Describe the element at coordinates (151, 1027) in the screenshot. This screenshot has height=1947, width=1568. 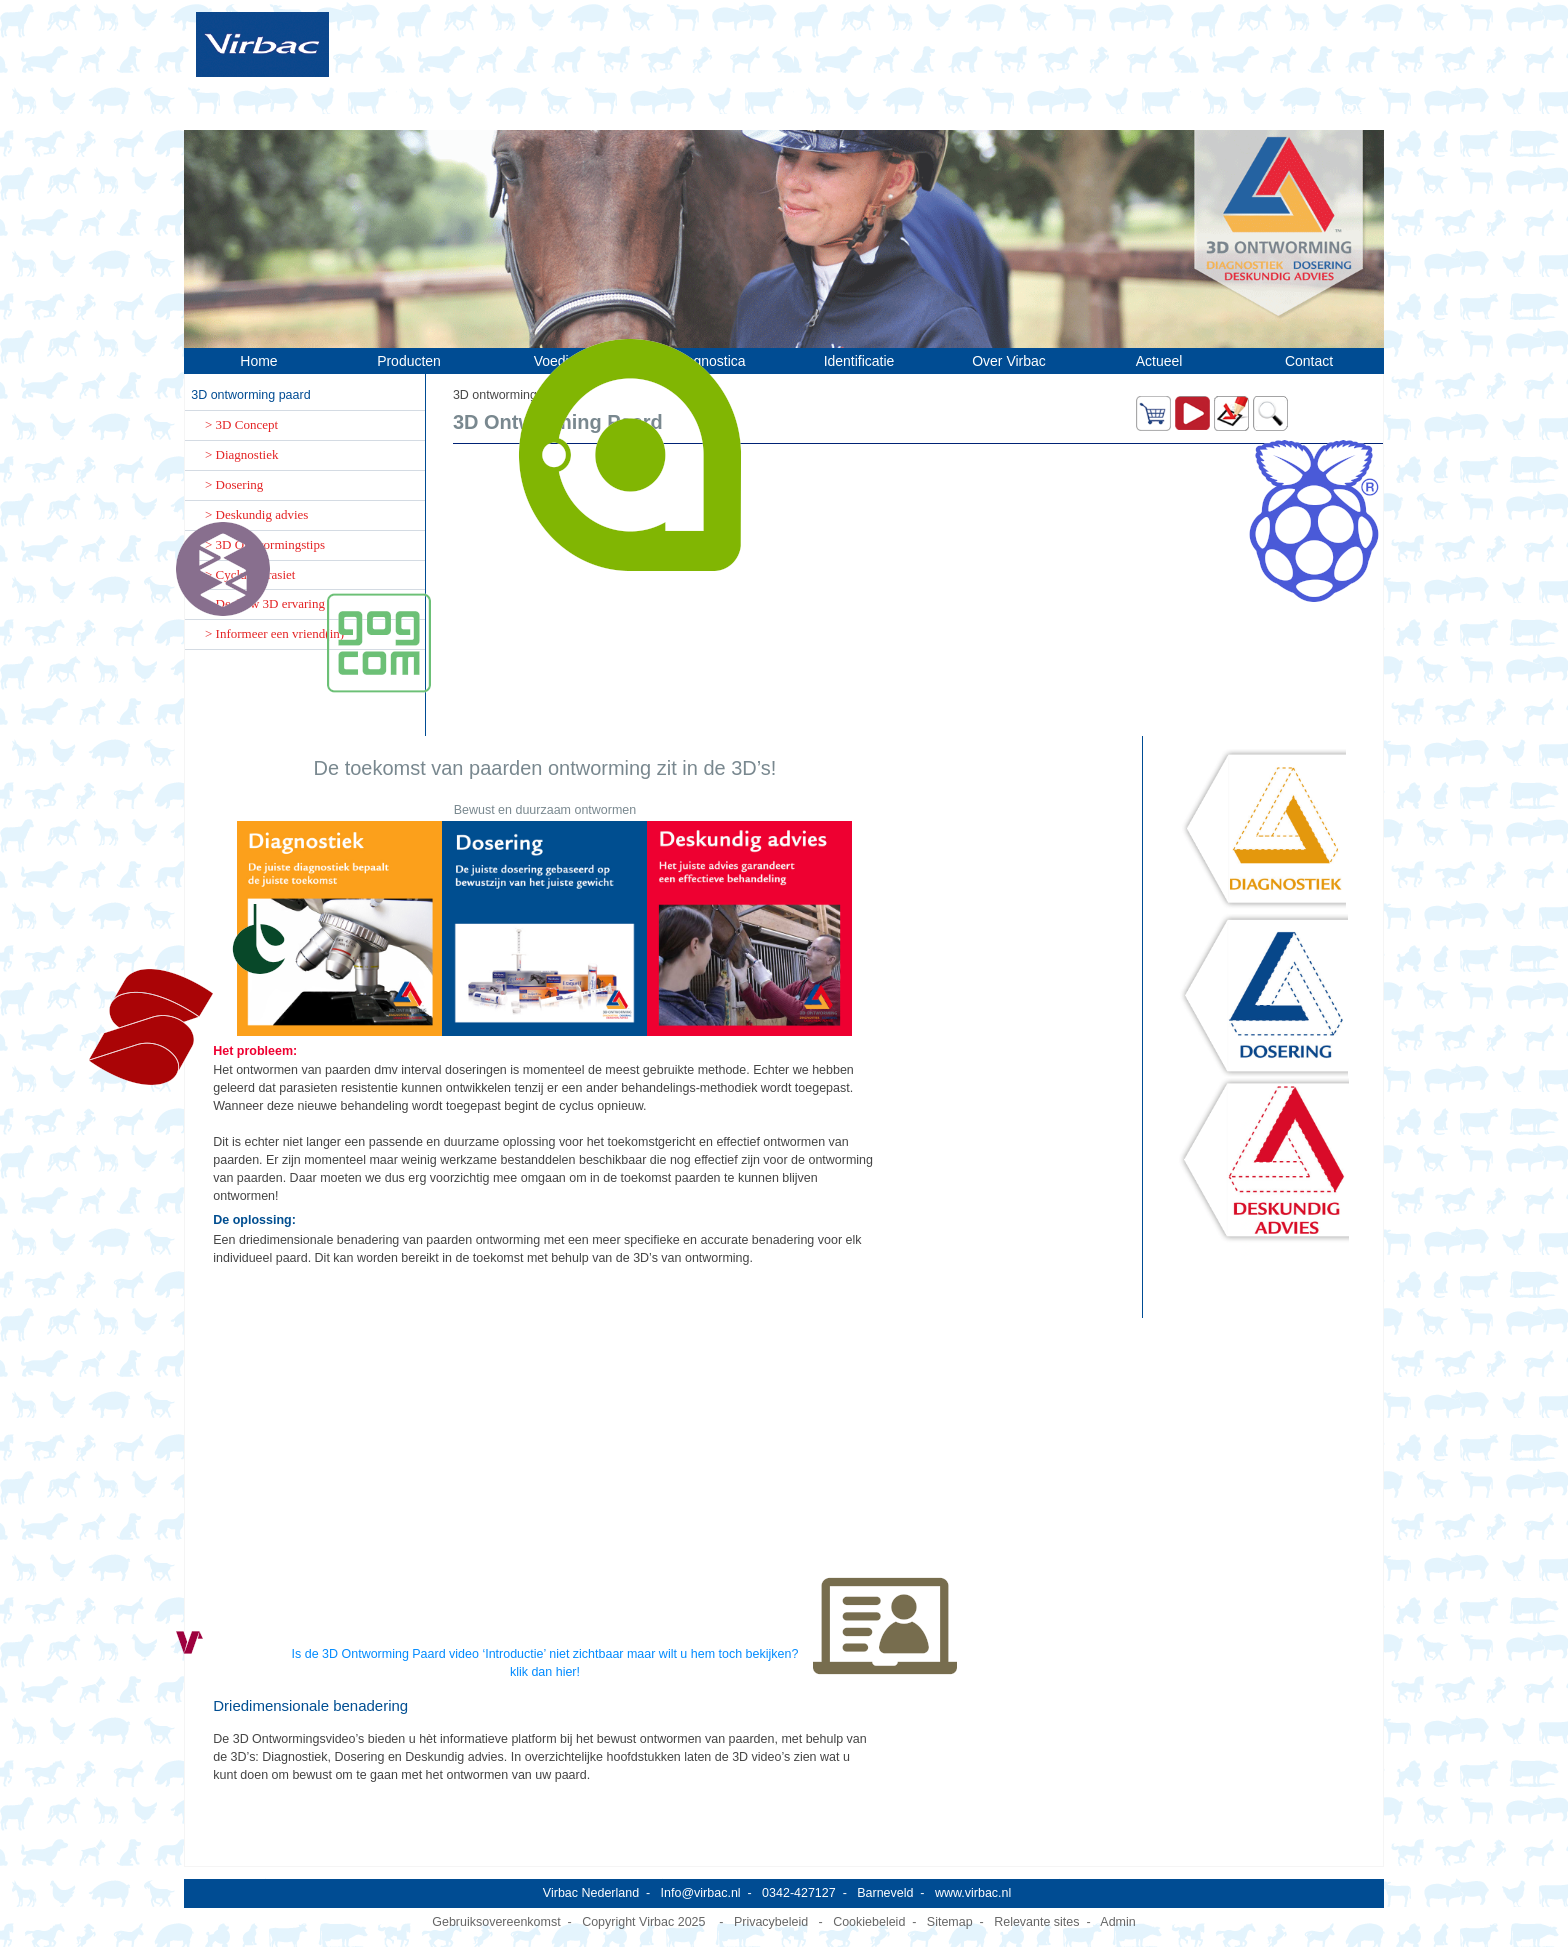
I see `link to Solid project or decentralized web services` at that location.